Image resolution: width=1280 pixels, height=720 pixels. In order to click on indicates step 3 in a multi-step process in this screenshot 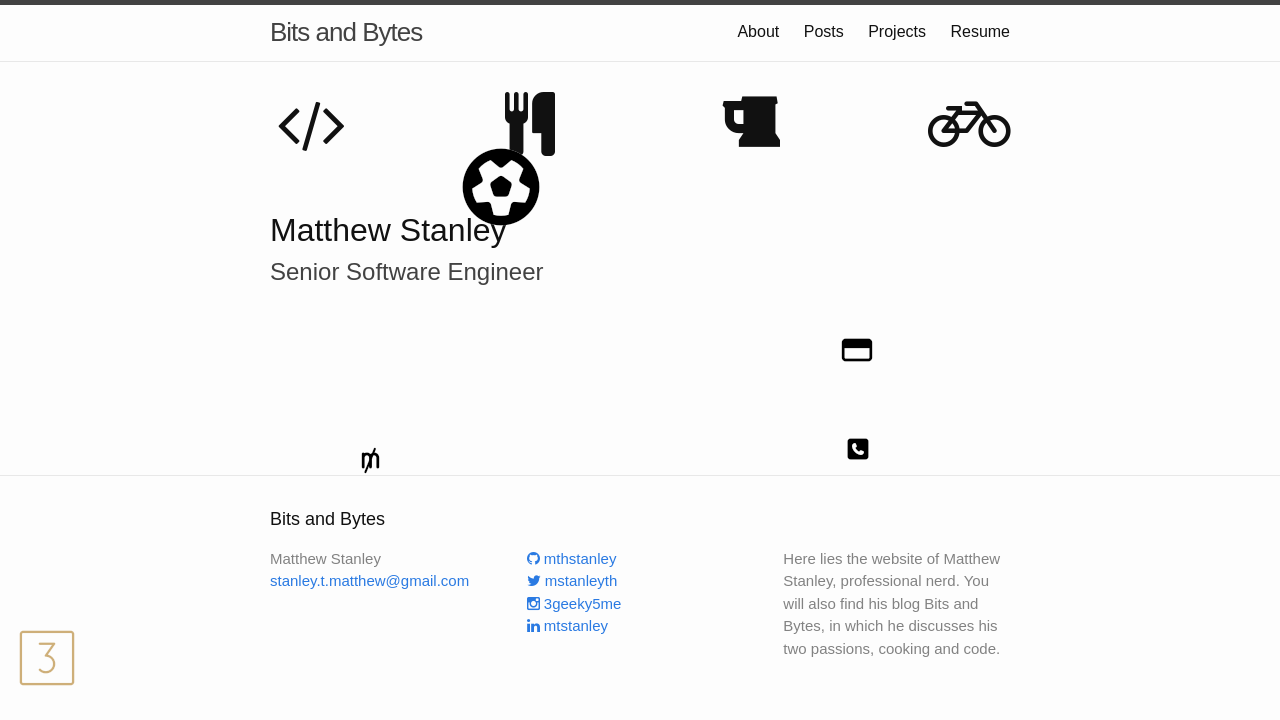, I will do `click(47, 658)`.